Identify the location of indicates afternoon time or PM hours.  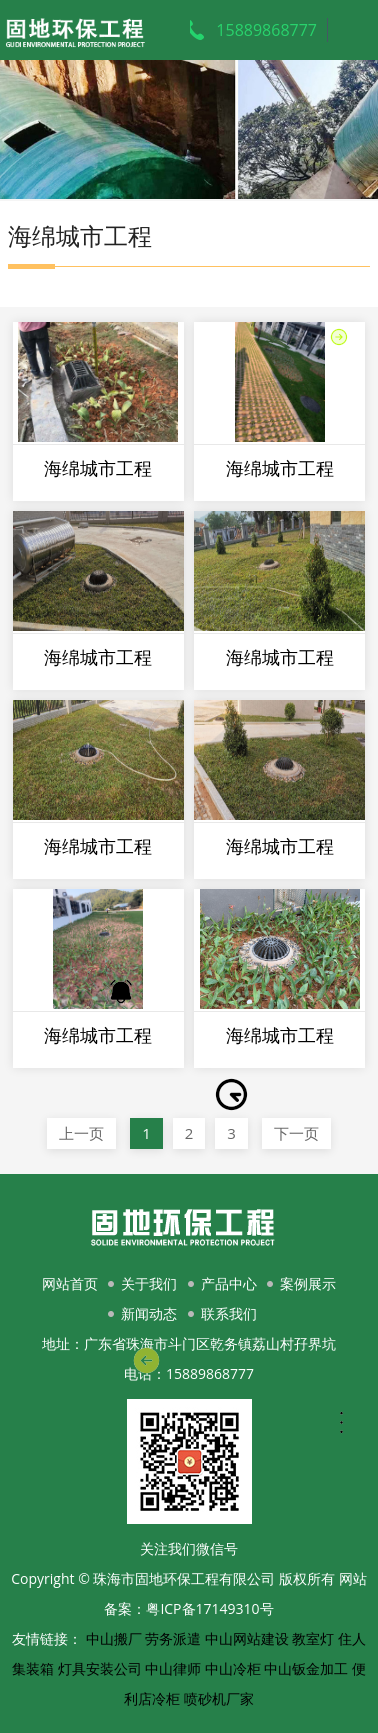
(231, 1094).